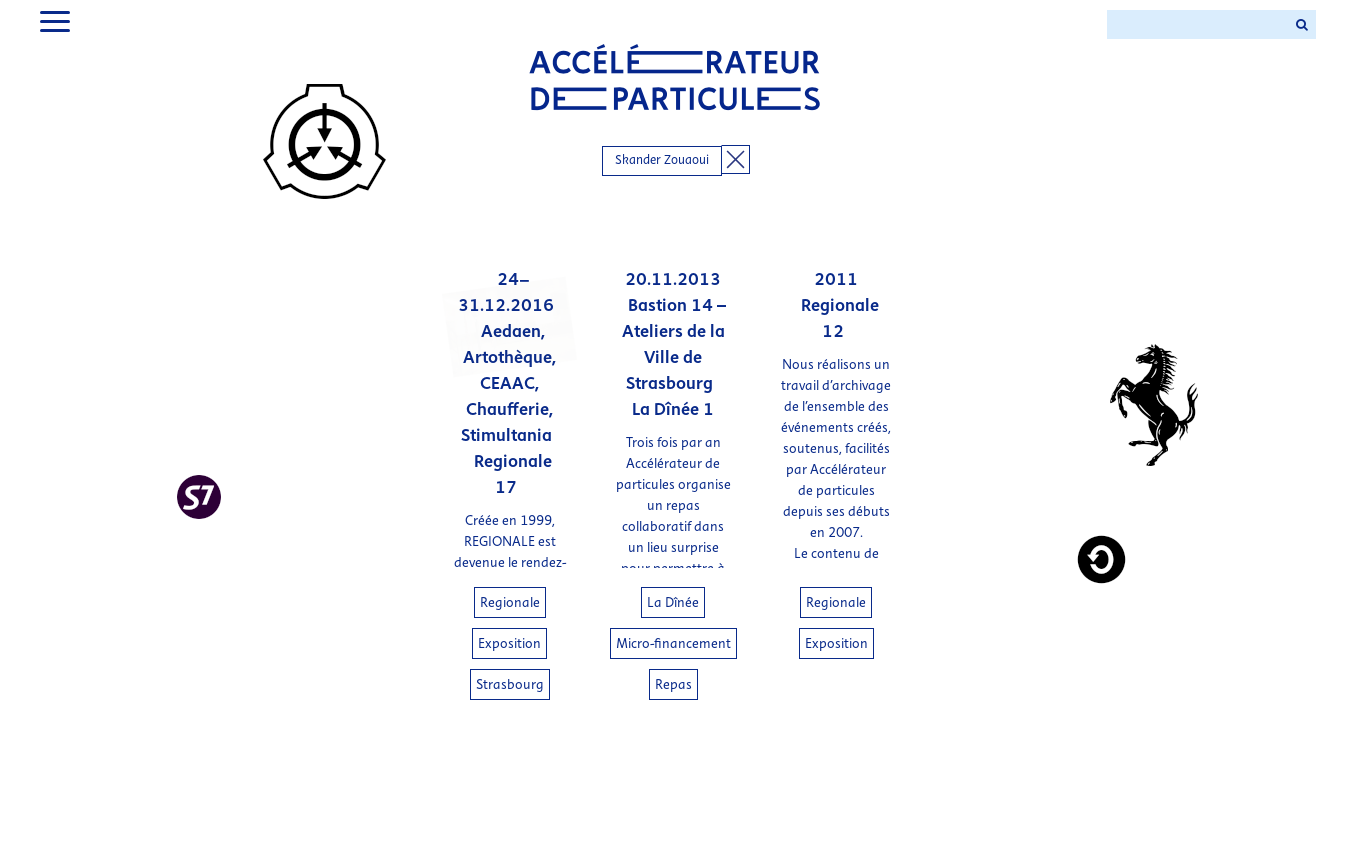 The image size is (1346, 862). I want to click on s7 airlines logo, so click(199, 497).